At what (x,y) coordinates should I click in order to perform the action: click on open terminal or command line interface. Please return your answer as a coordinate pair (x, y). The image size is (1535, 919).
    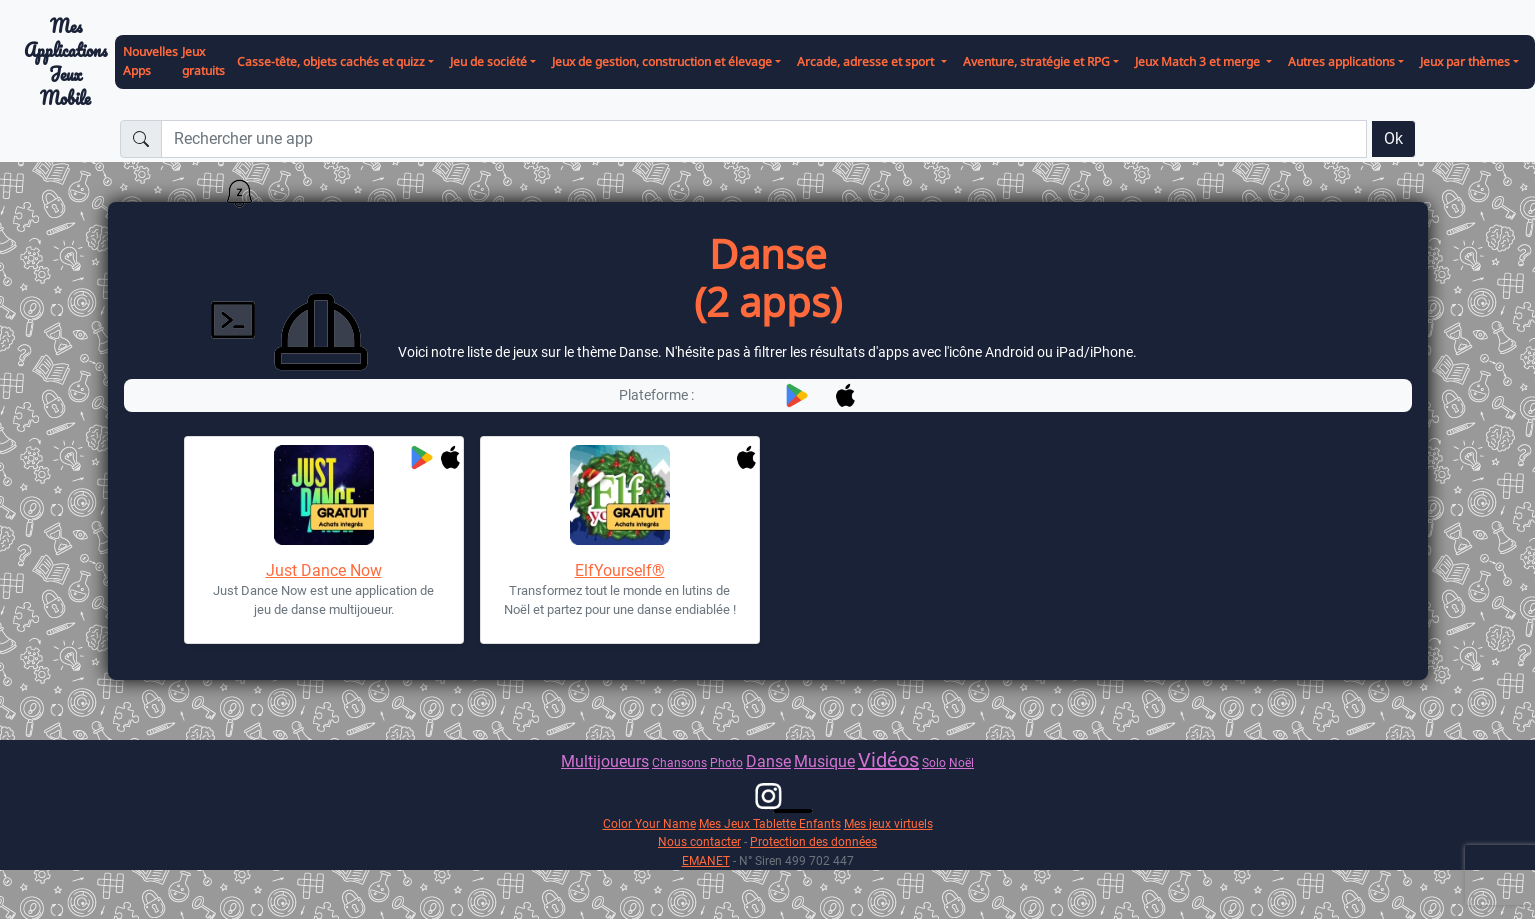
    Looking at the image, I should click on (233, 320).